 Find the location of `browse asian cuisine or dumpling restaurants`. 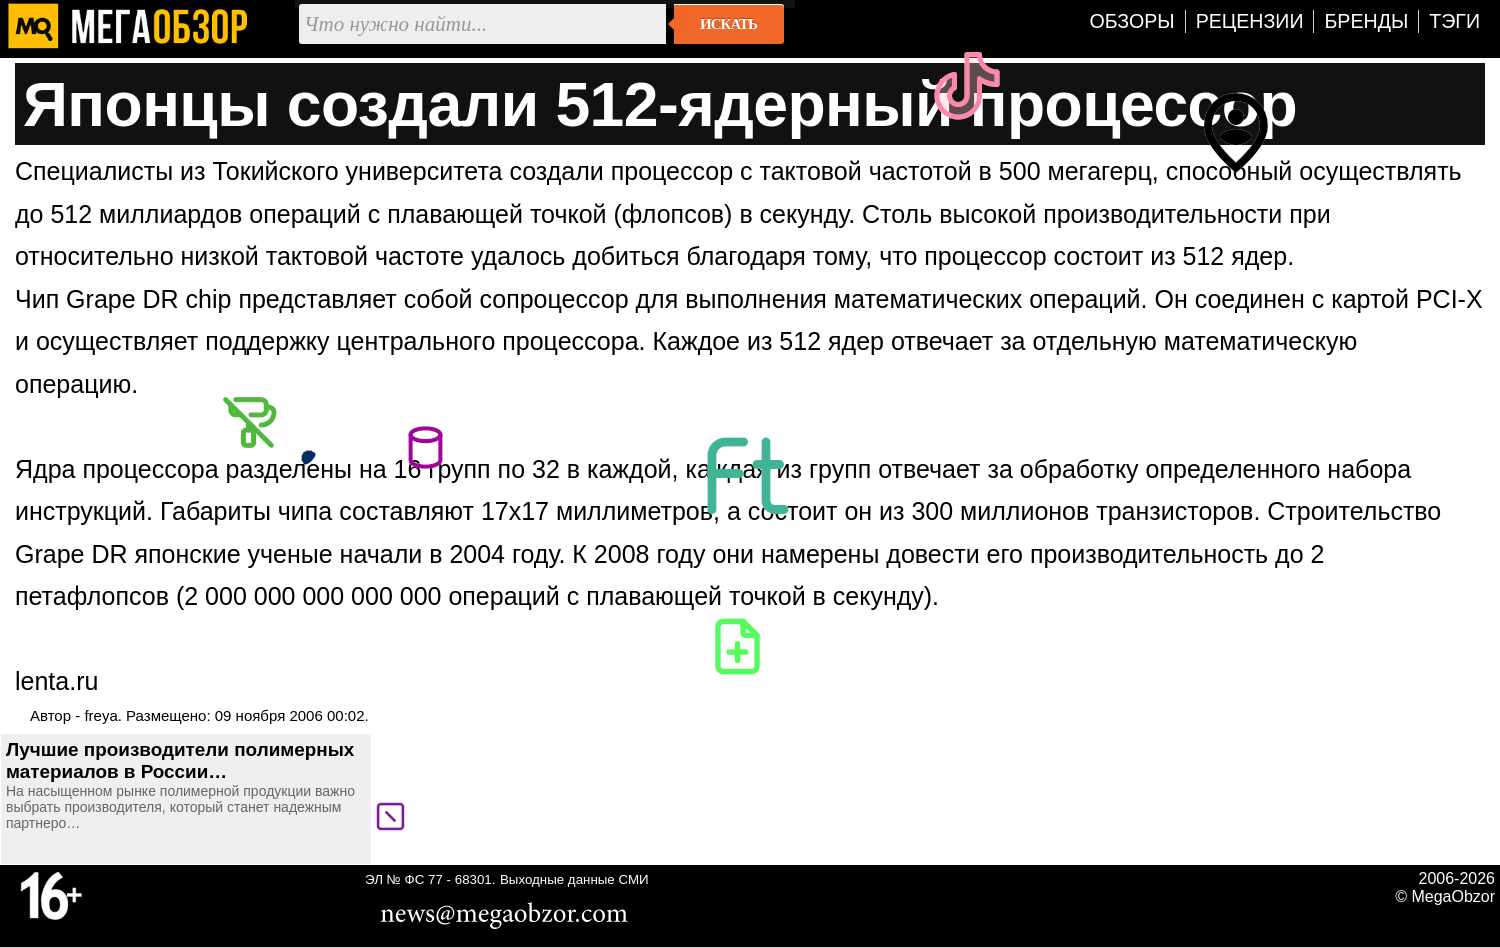

browse asian cuisine or dumpling restaurants is located at coordinates (308, 457).